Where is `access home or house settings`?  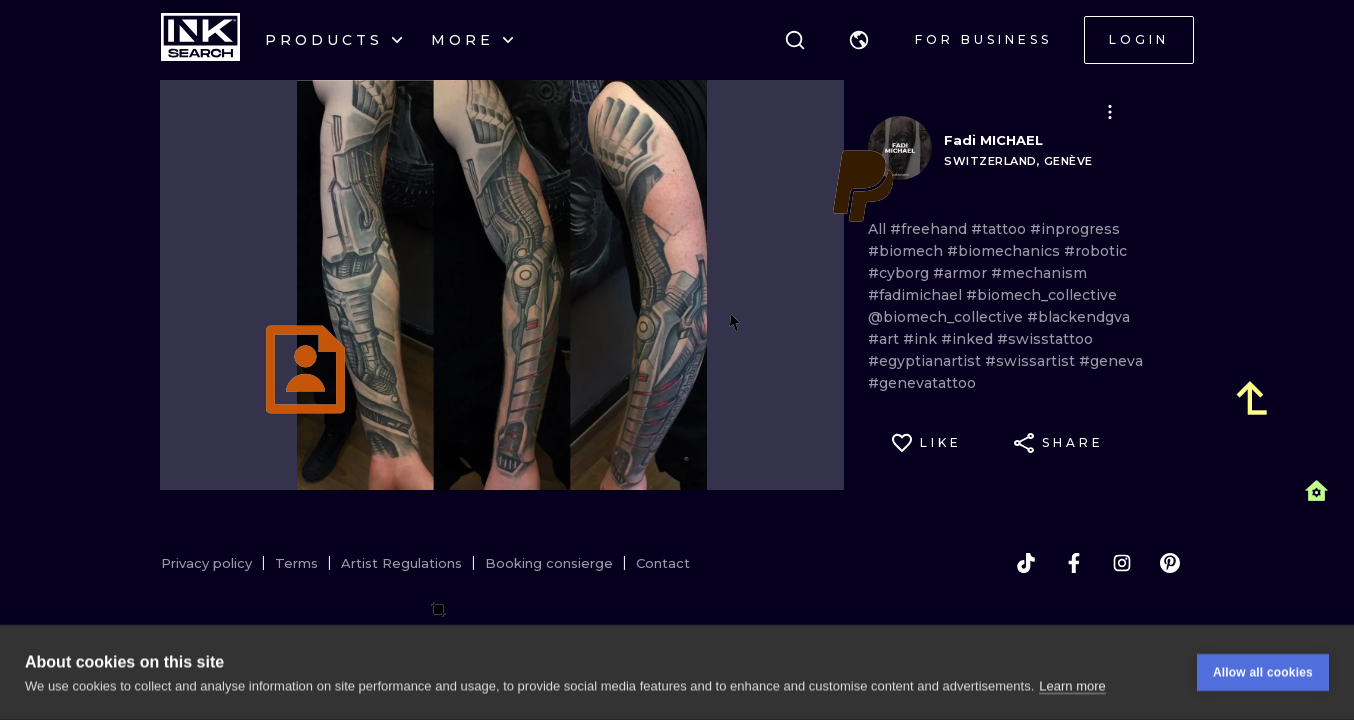
access home or house settings is located at coordinates (1316, 491).